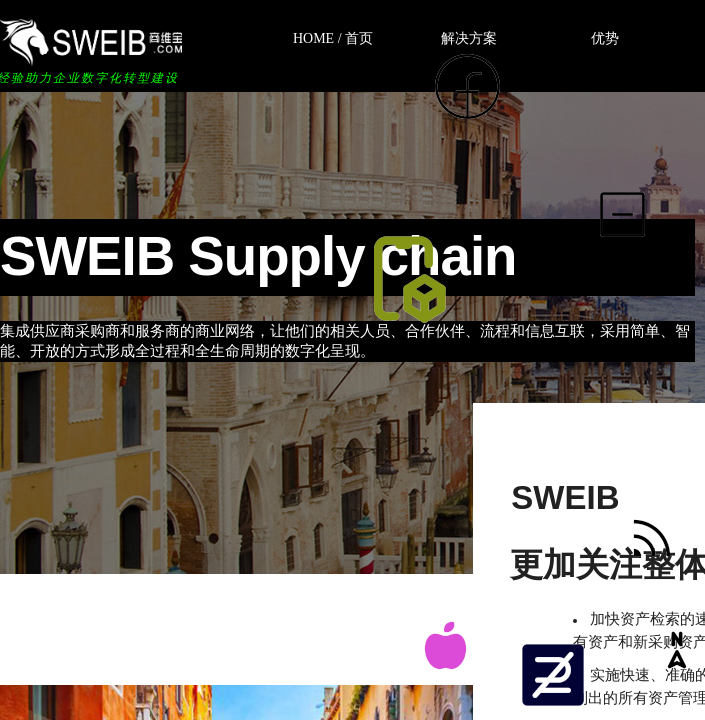  Describe the element at coordinates (652, 538) in the screenshot. I see `subscribe to an RSS feed` at that location.